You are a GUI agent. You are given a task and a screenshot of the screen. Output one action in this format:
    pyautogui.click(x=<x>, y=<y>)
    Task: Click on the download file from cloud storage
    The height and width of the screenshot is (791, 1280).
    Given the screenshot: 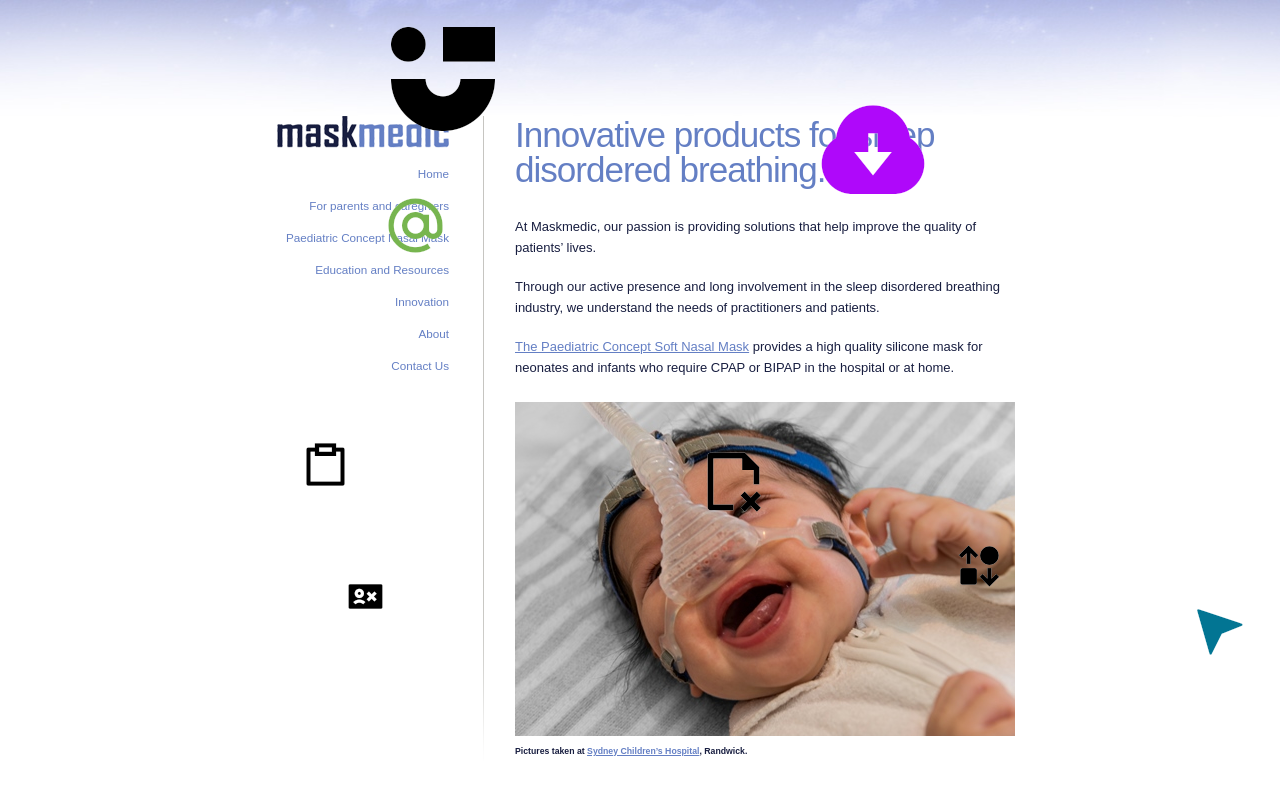 What is the action you would take?
    pyautogui.click(x=873, y=152)
    